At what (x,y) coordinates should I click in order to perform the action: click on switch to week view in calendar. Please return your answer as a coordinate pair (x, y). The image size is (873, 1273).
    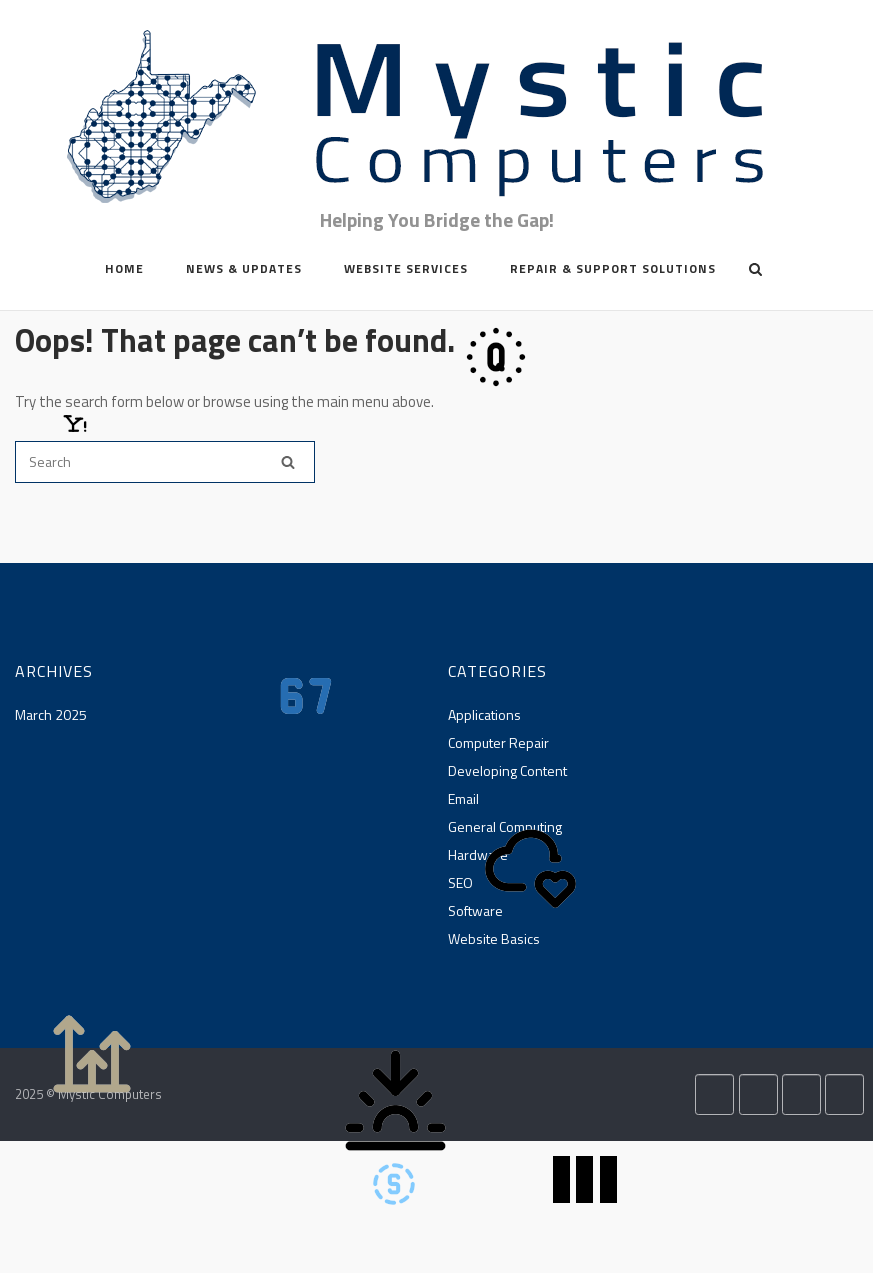
    Looking at the image, I should click on (586, 1179).